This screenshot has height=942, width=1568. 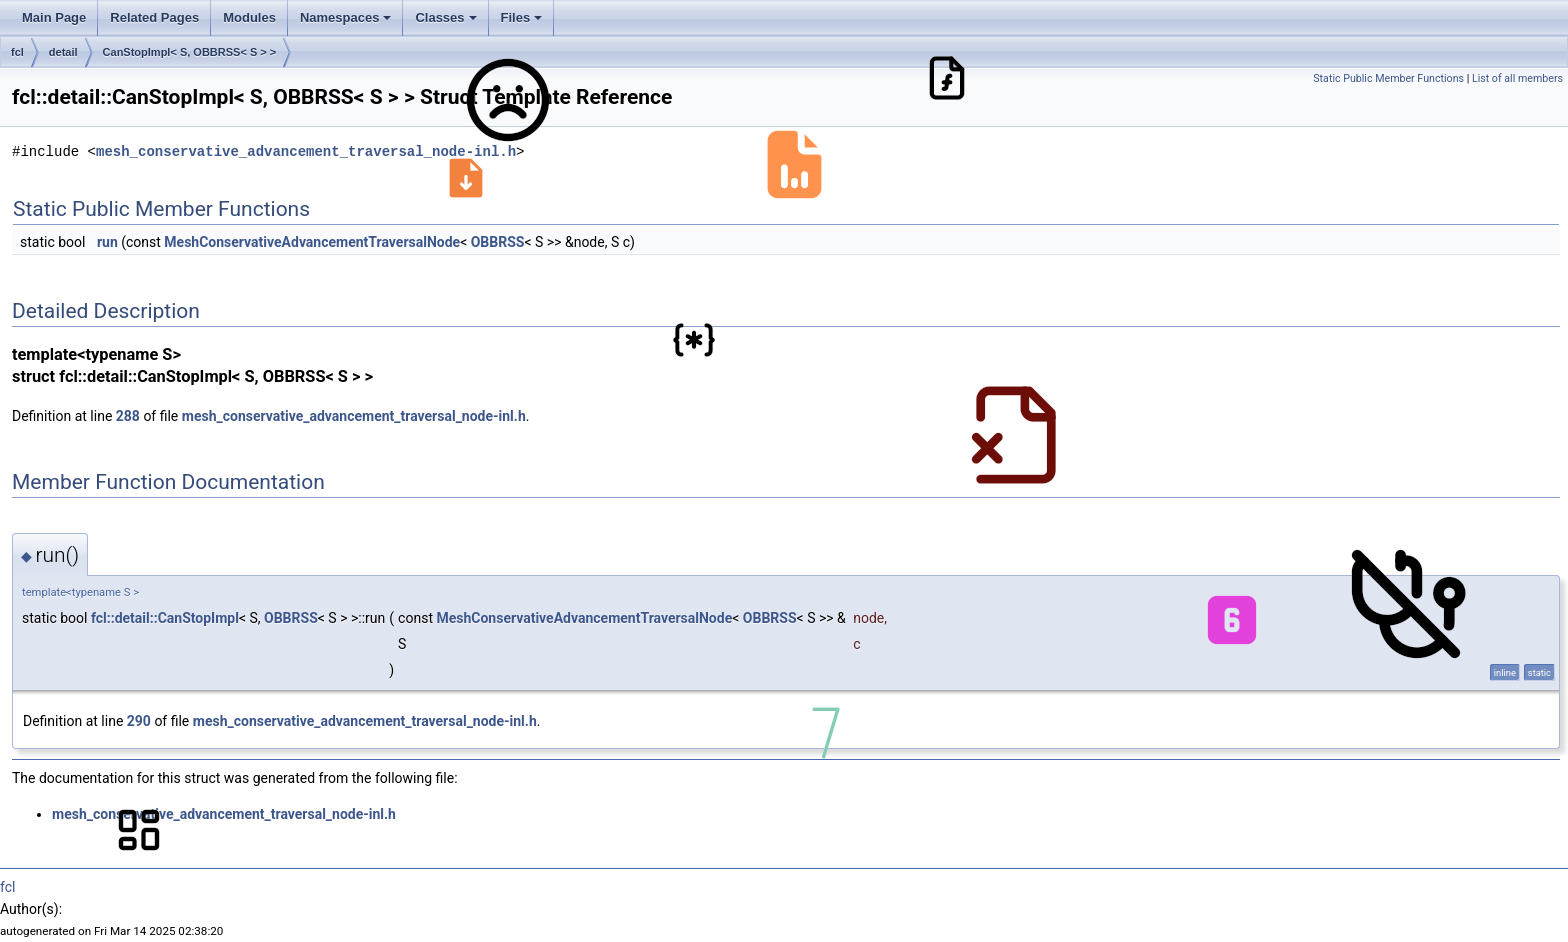 What do you see at coordinates (1016, 435) in the screenshot?
I see `delete this file` at bounding box center [1016, 435].